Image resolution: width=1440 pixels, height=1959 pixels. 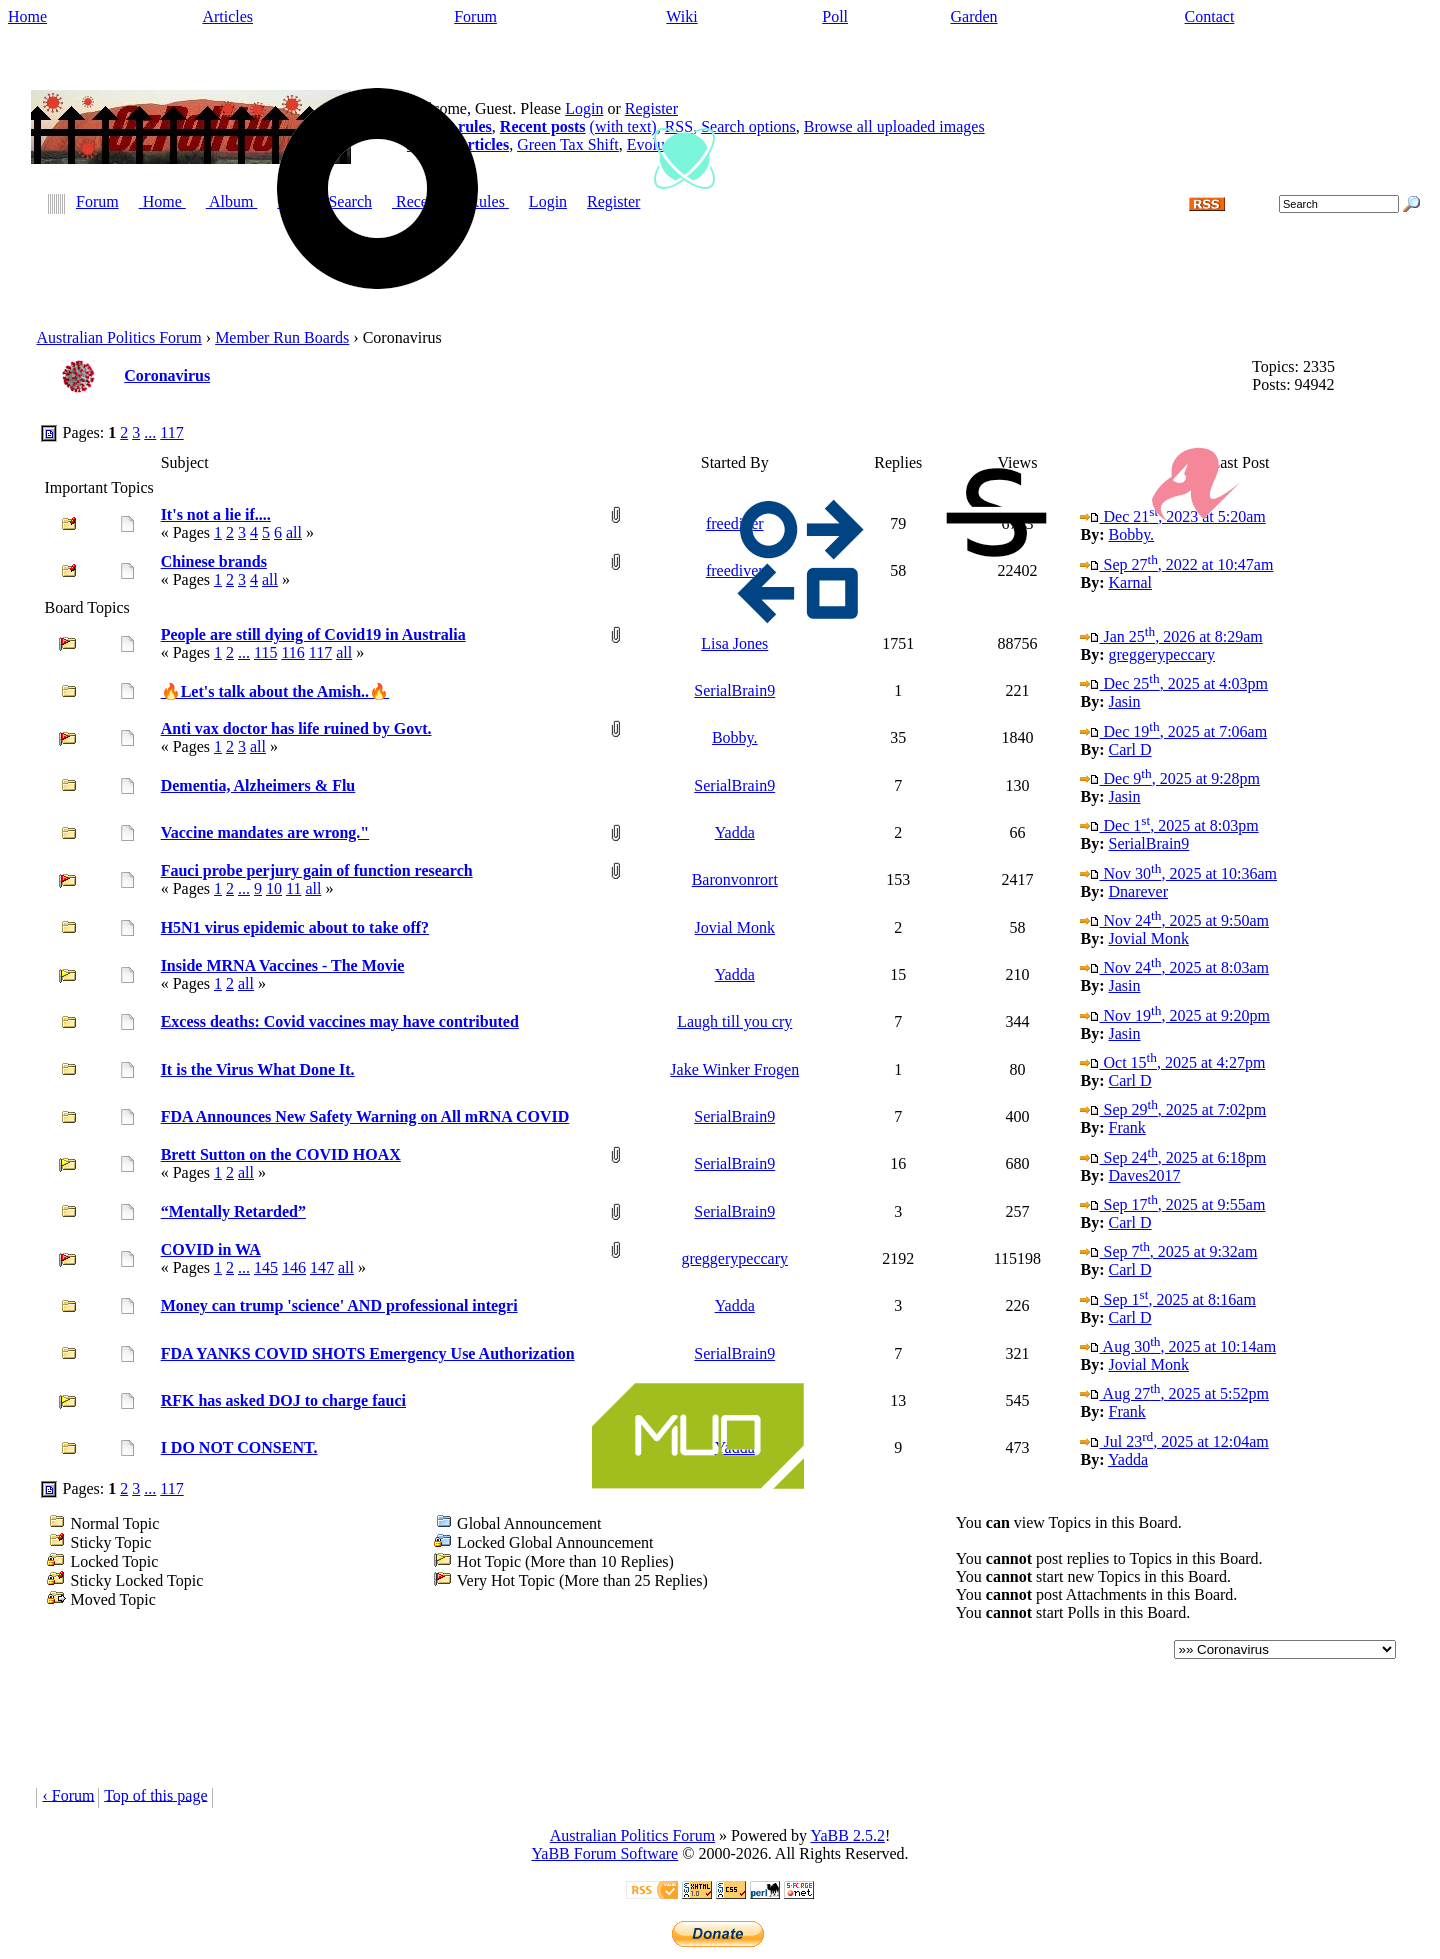 What do you see at coordinates (1196, 484) in the screenshot?
I see `visit The Register technology news website` at bounding box center [1196, 484].